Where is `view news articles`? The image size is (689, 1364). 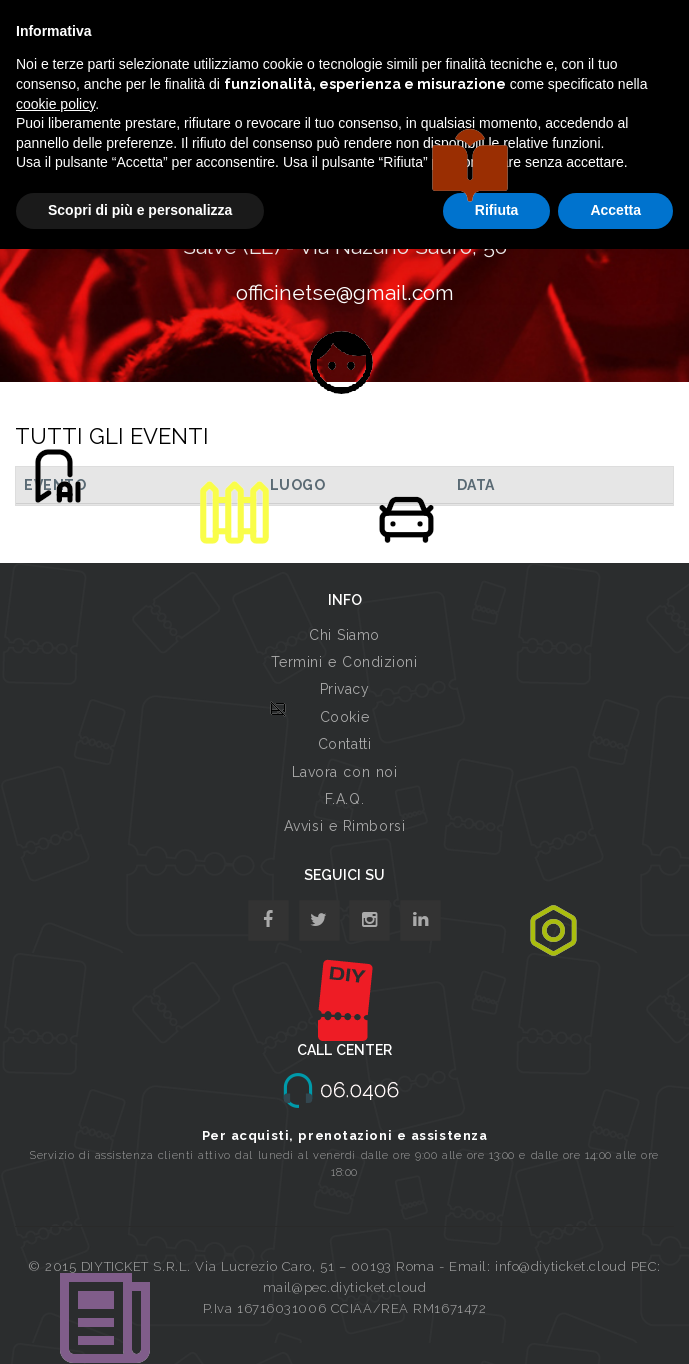
view news articles is located at coordinates (105, 1318).